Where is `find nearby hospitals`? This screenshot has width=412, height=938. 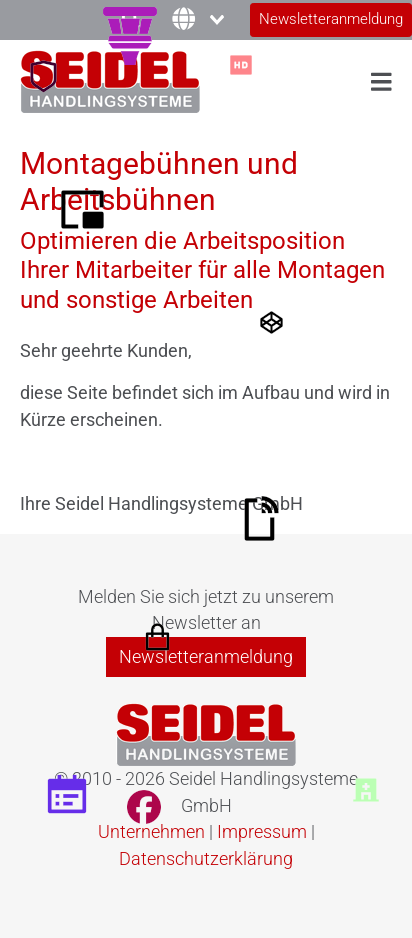 find nearby hospitals is located at coordinates (366, 790).